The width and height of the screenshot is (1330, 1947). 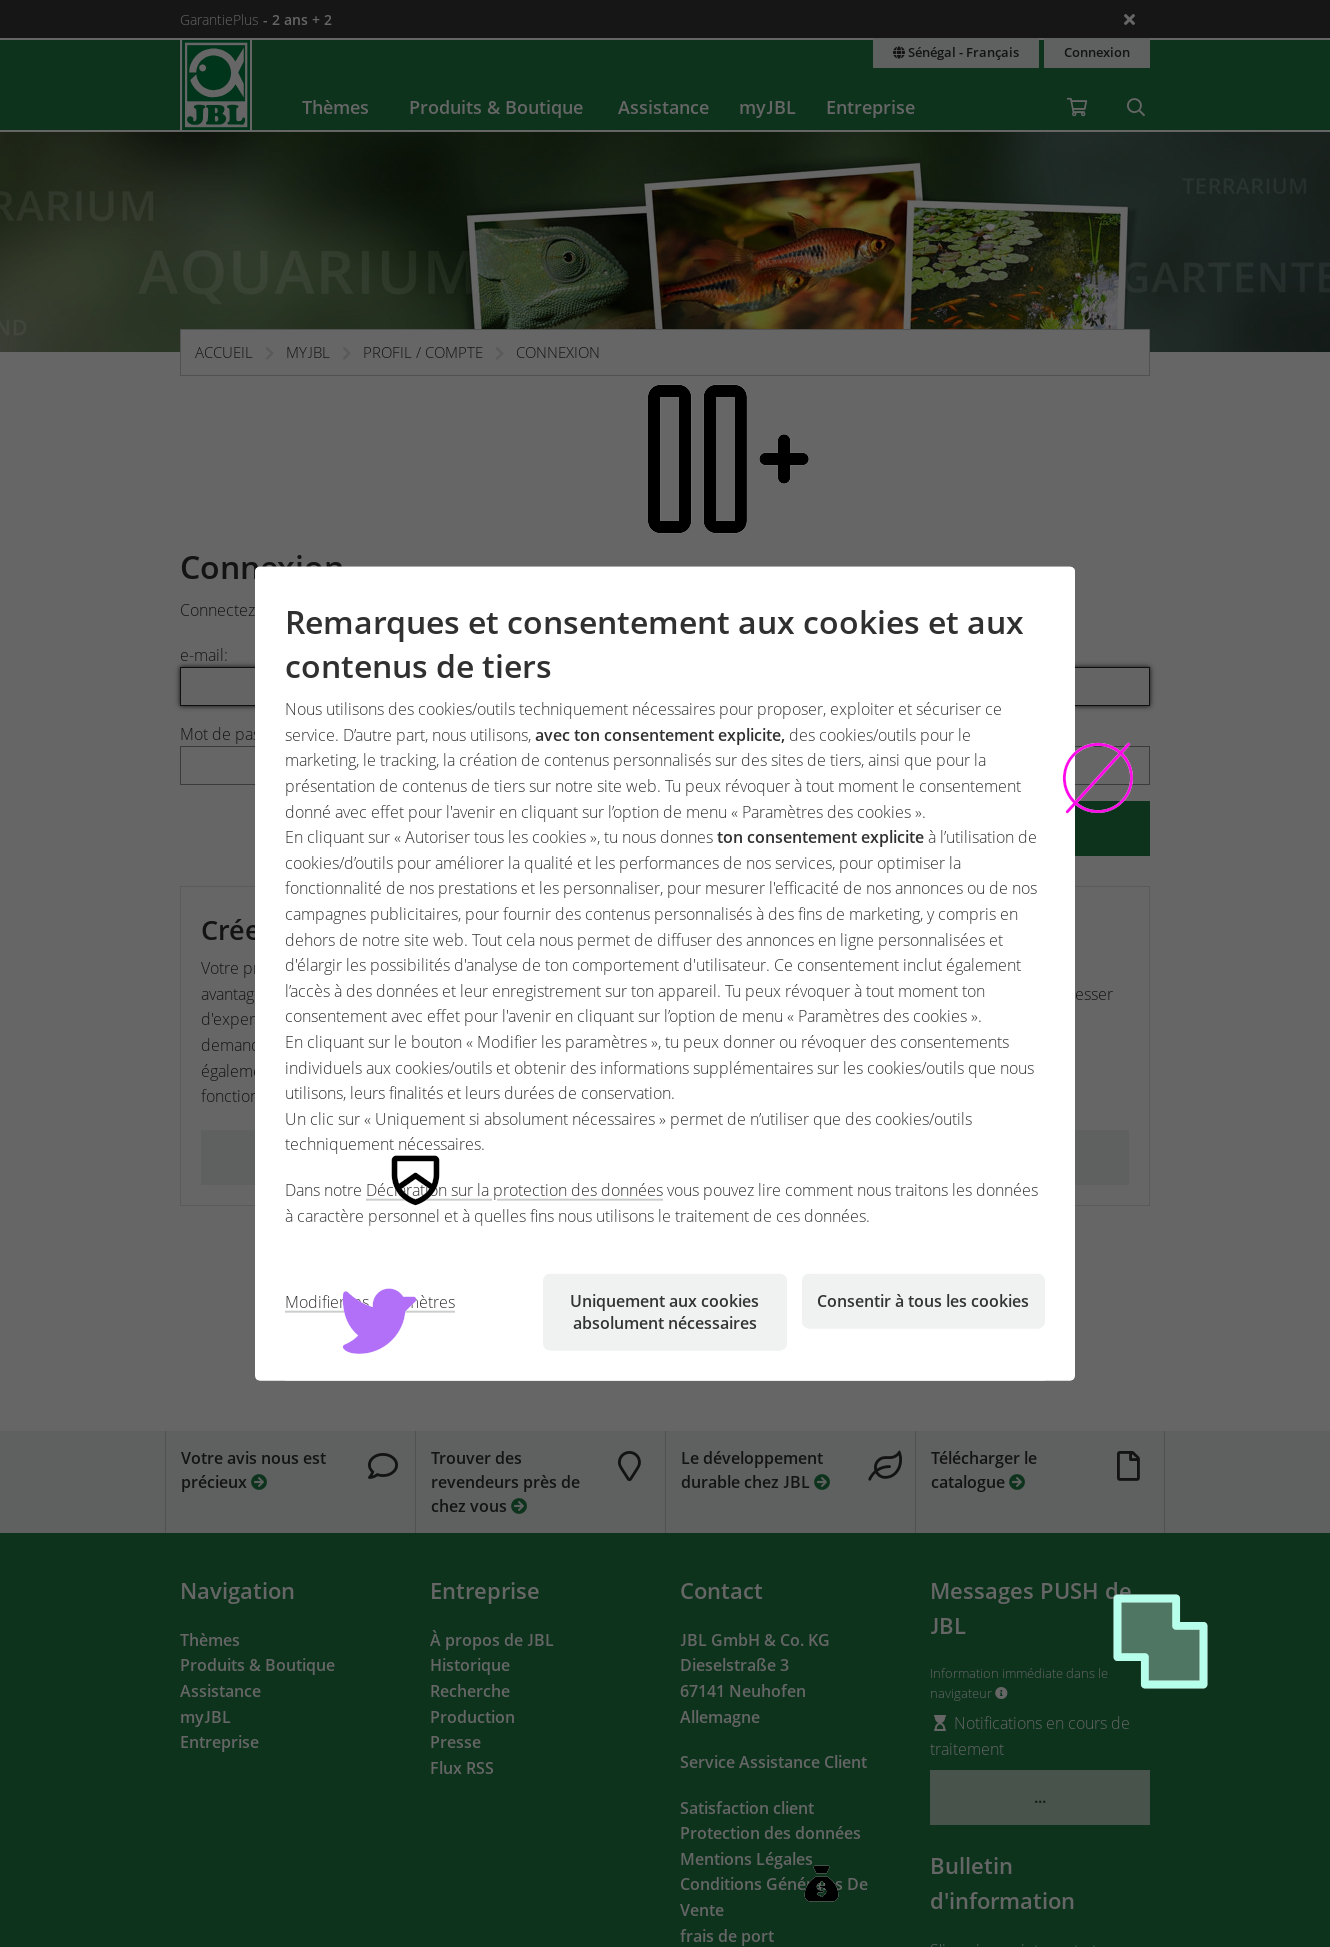 I want to click on share to twitter, so click(x=375, y=1318).